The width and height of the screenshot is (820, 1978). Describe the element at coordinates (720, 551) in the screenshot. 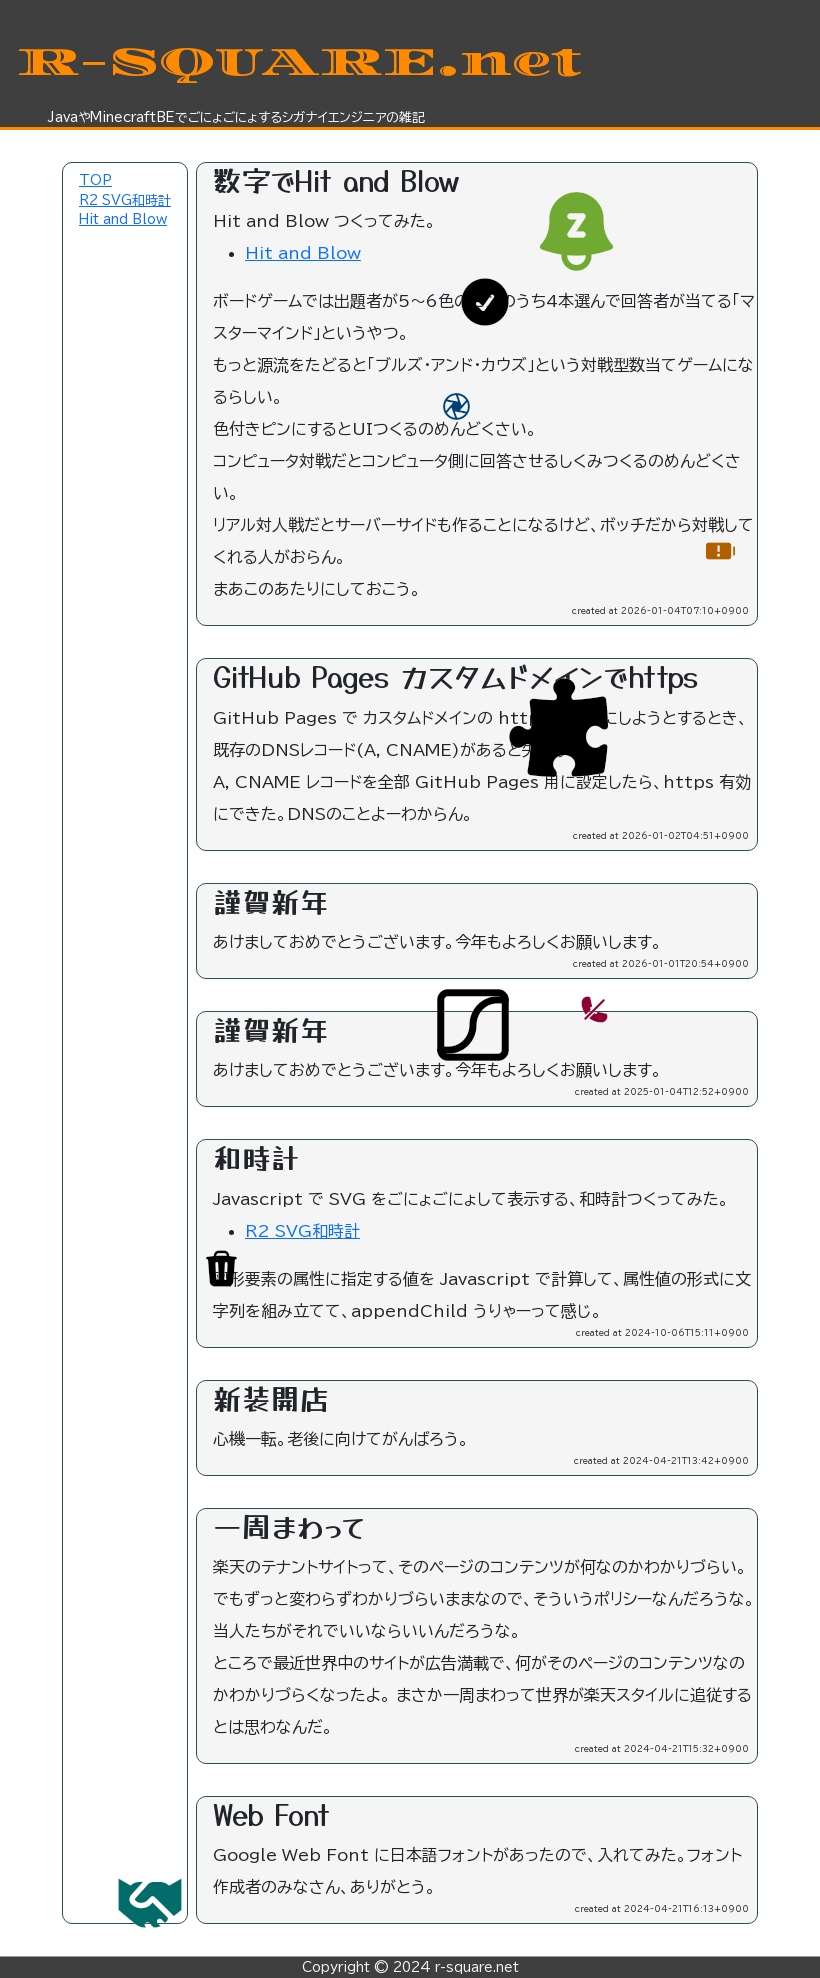

I see `indicates low battery warning` at that location.